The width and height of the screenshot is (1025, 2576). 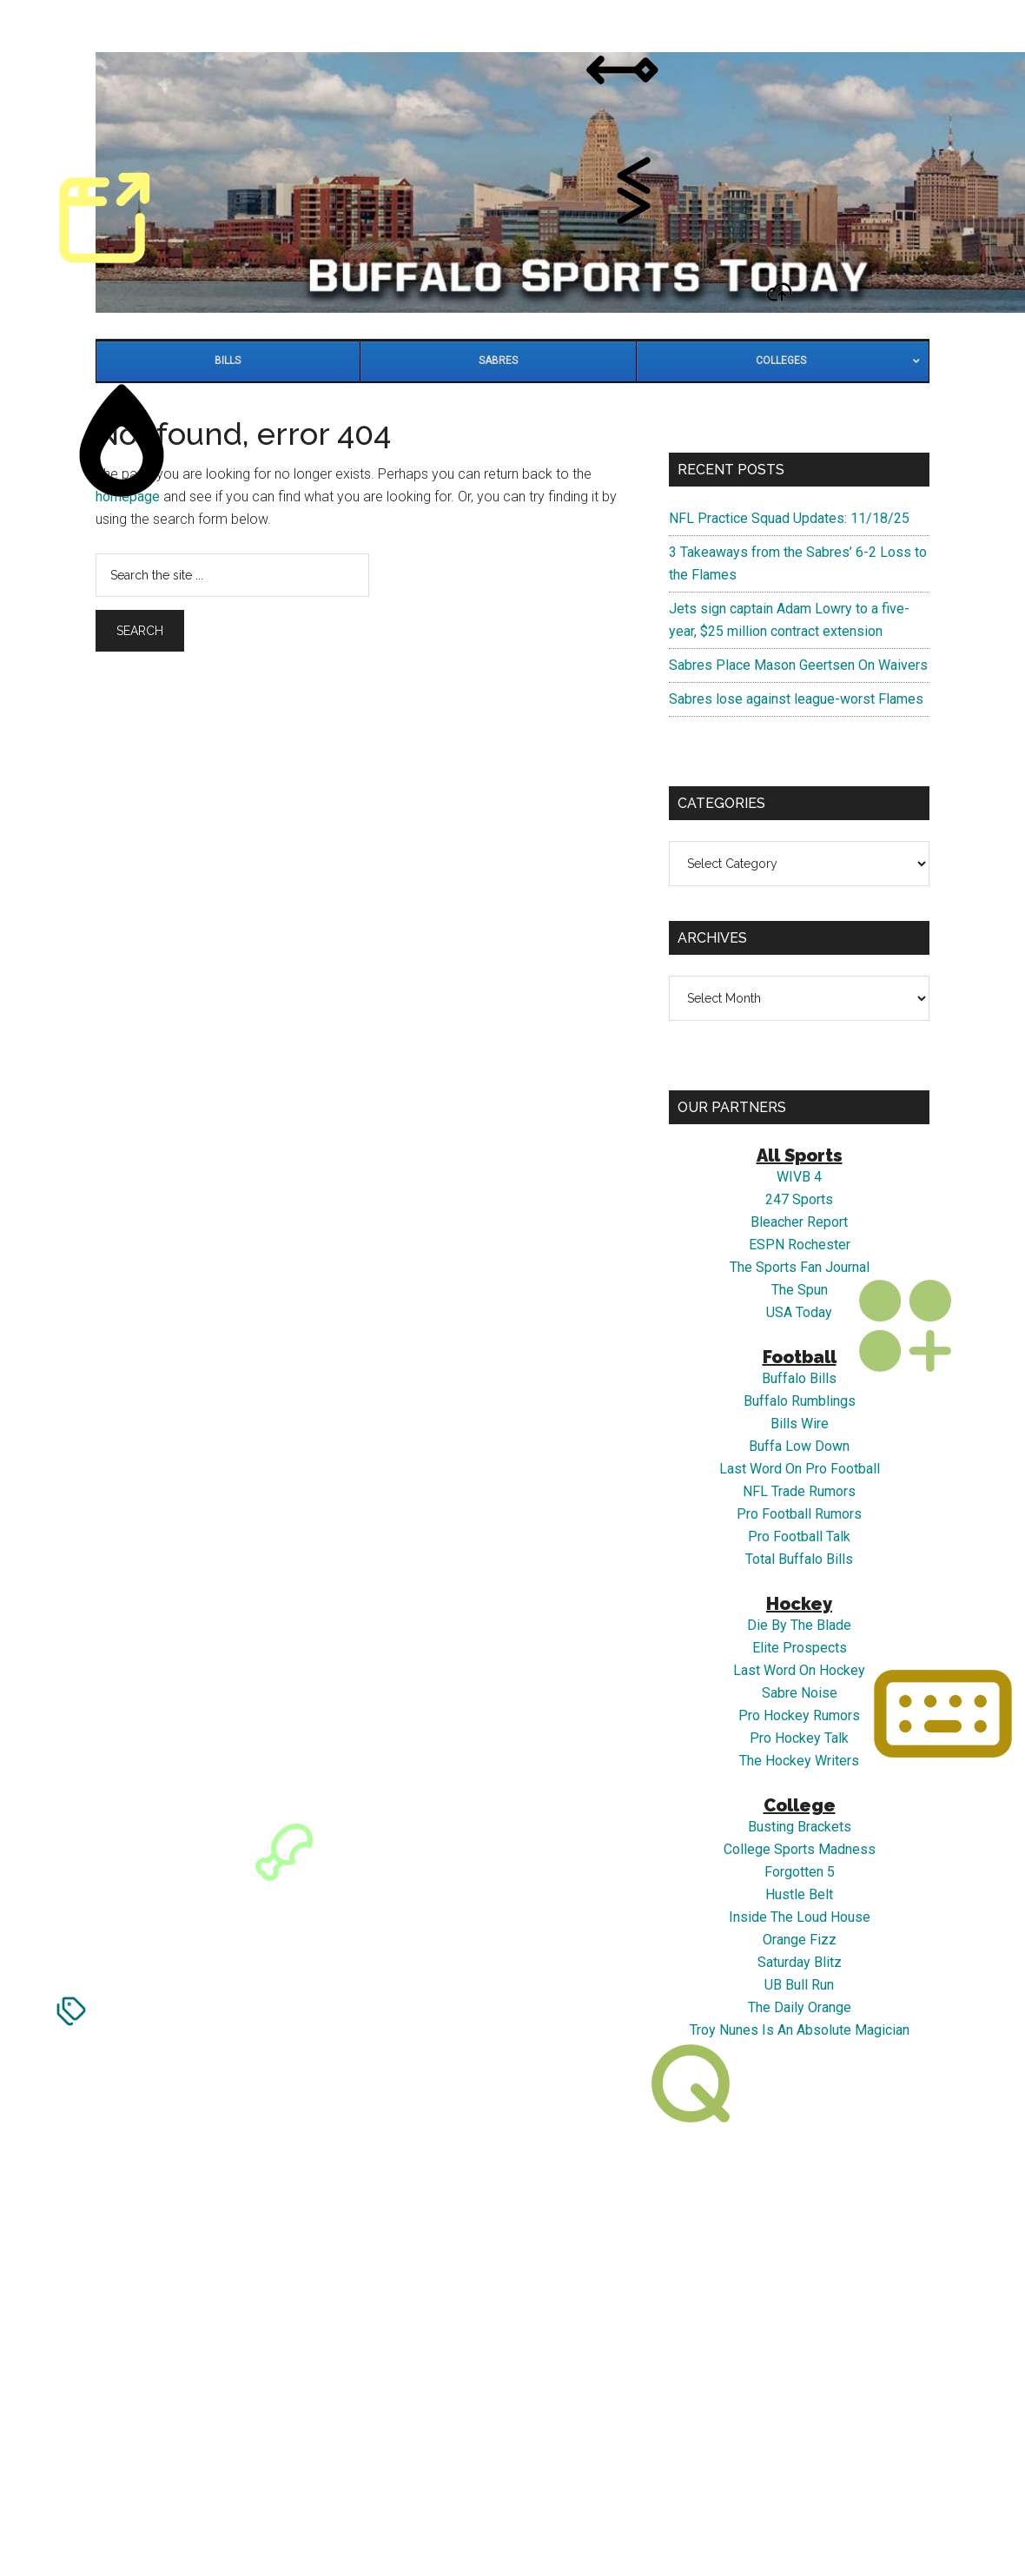 I want to click on indicates trending or hot content, so click(x=122, y=440).